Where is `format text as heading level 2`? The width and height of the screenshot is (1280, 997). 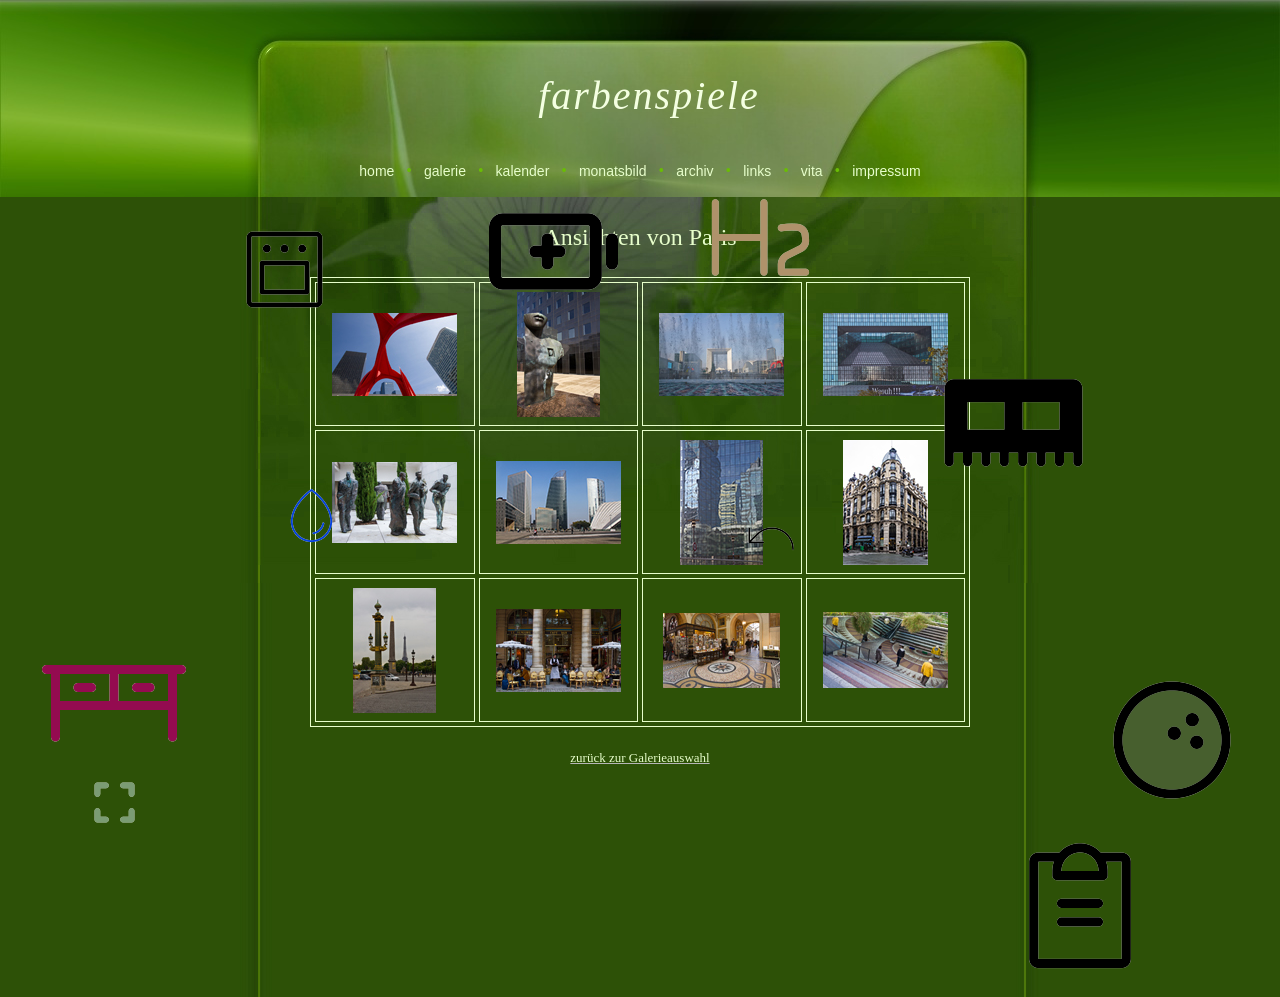 format text as heading level 2 is located at coordinates (760, 237).